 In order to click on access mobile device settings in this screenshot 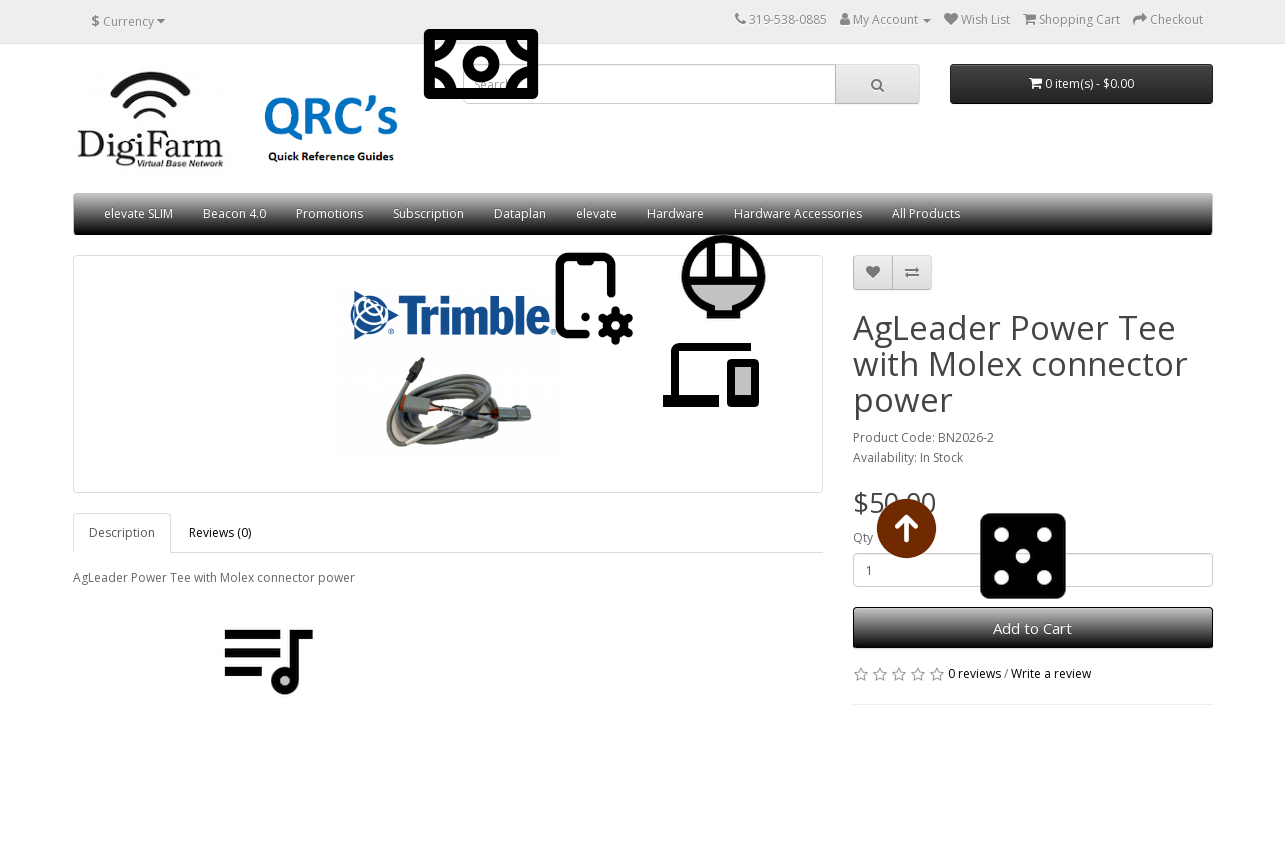, I will do `click(585, 295)`.